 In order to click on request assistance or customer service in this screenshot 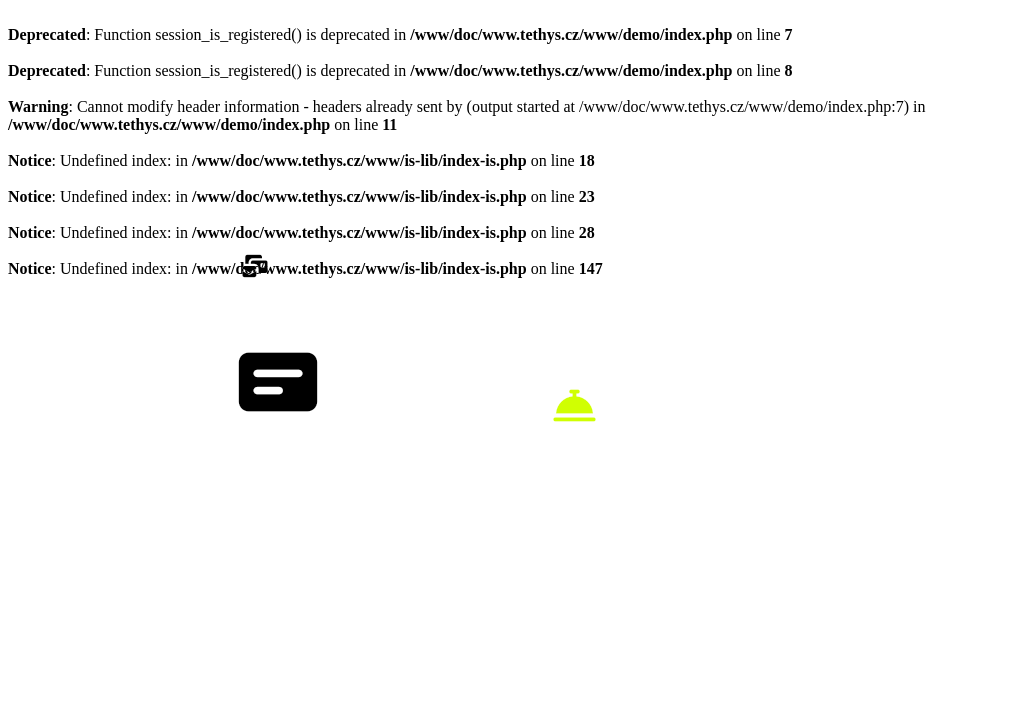, I will do `click(574, 405)`.